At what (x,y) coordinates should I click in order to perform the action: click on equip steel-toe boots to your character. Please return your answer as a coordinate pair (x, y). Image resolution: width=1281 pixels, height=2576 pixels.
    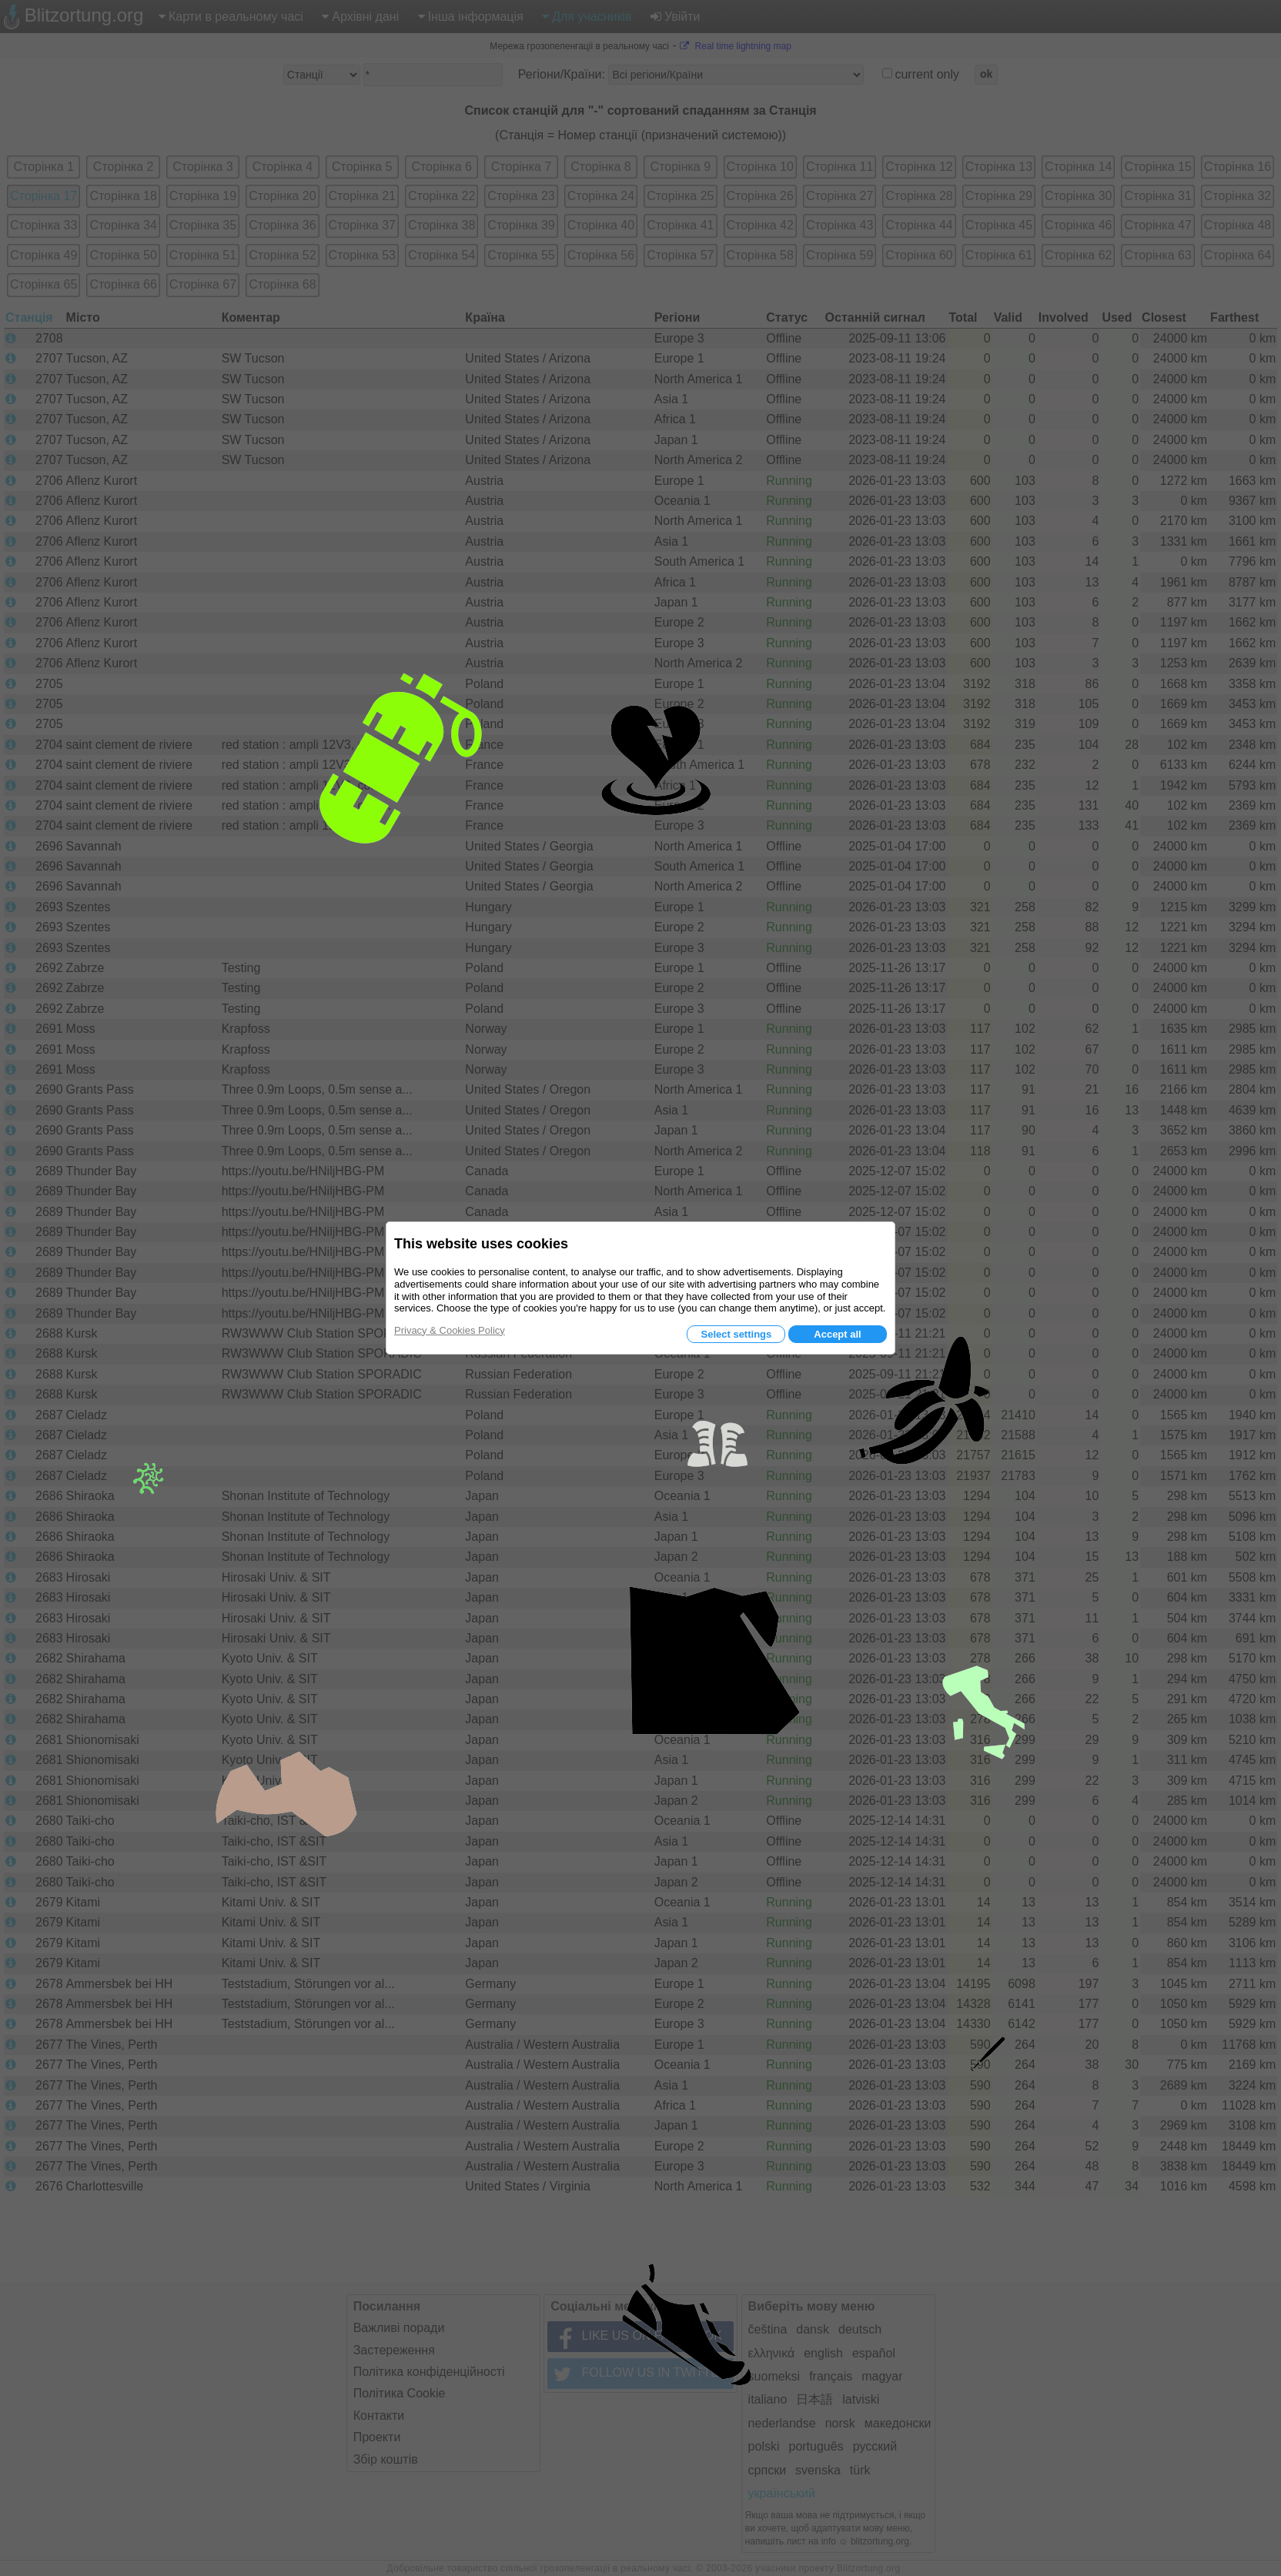
    Looking at the image, I should click on (717, 1443).